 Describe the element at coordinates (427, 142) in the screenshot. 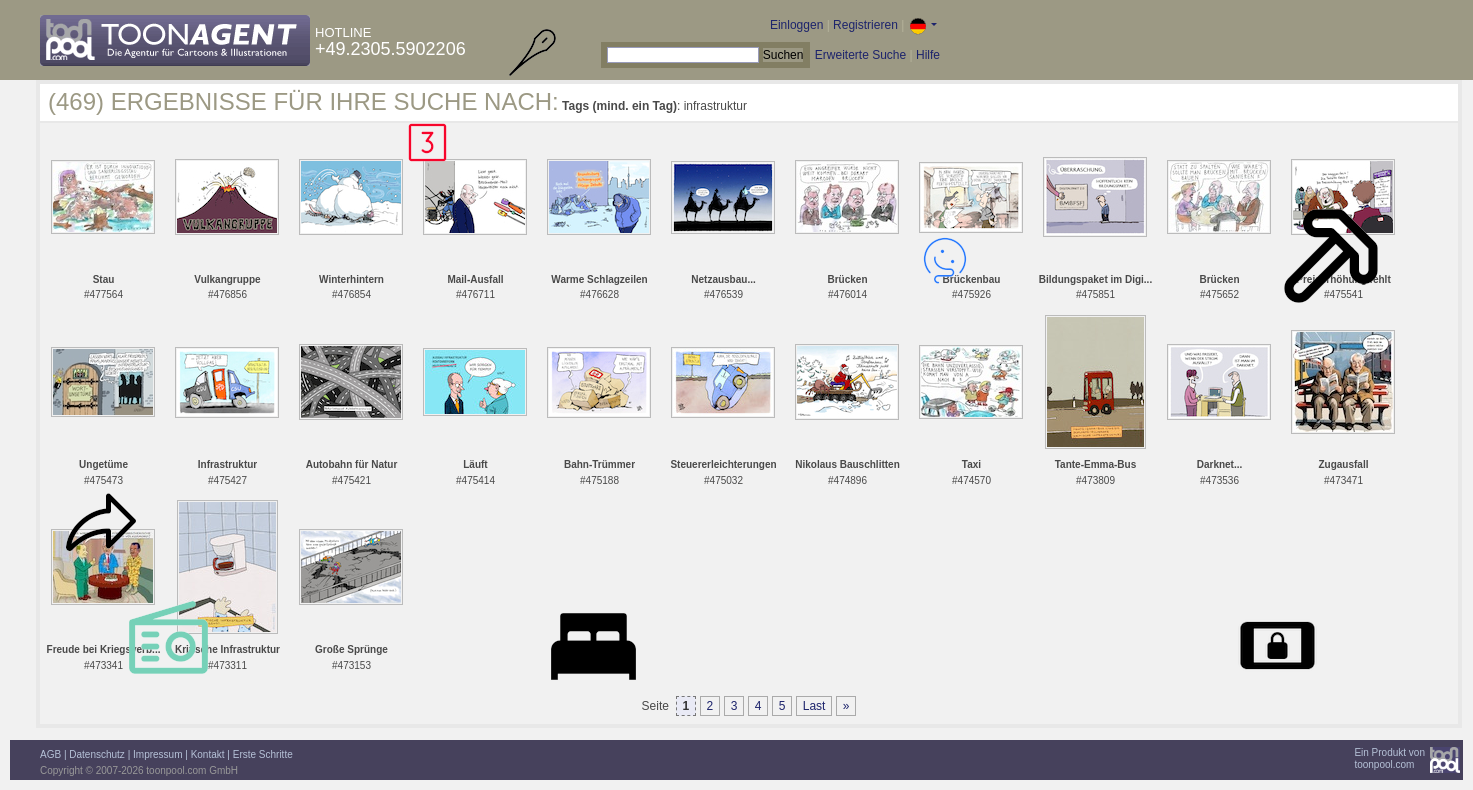

I see `step 3 in a numbered sequence or process` at that location.